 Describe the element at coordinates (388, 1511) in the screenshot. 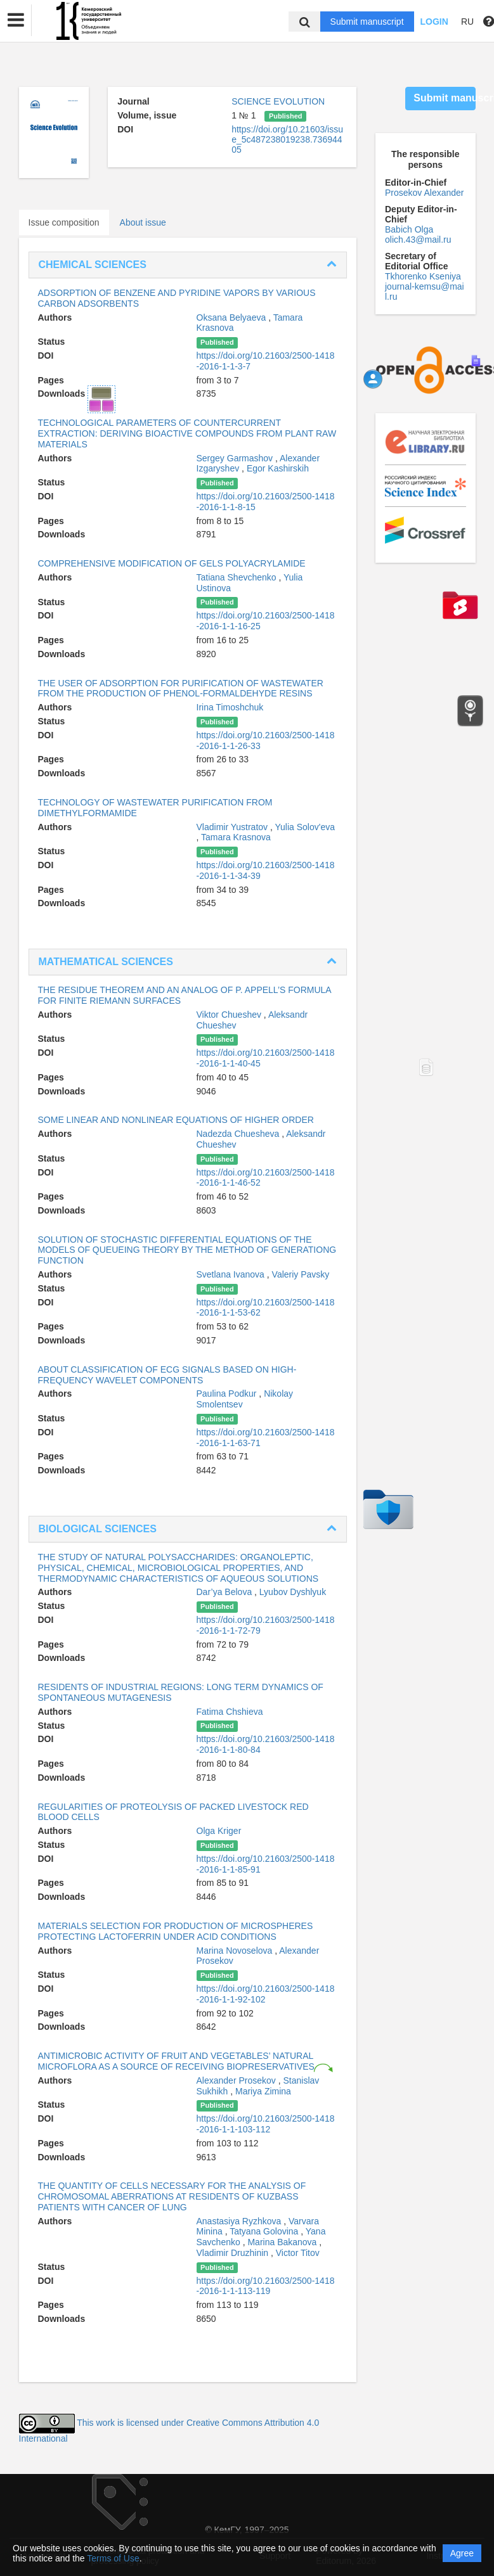

I see `open microsoft defender security files folder` at that location.